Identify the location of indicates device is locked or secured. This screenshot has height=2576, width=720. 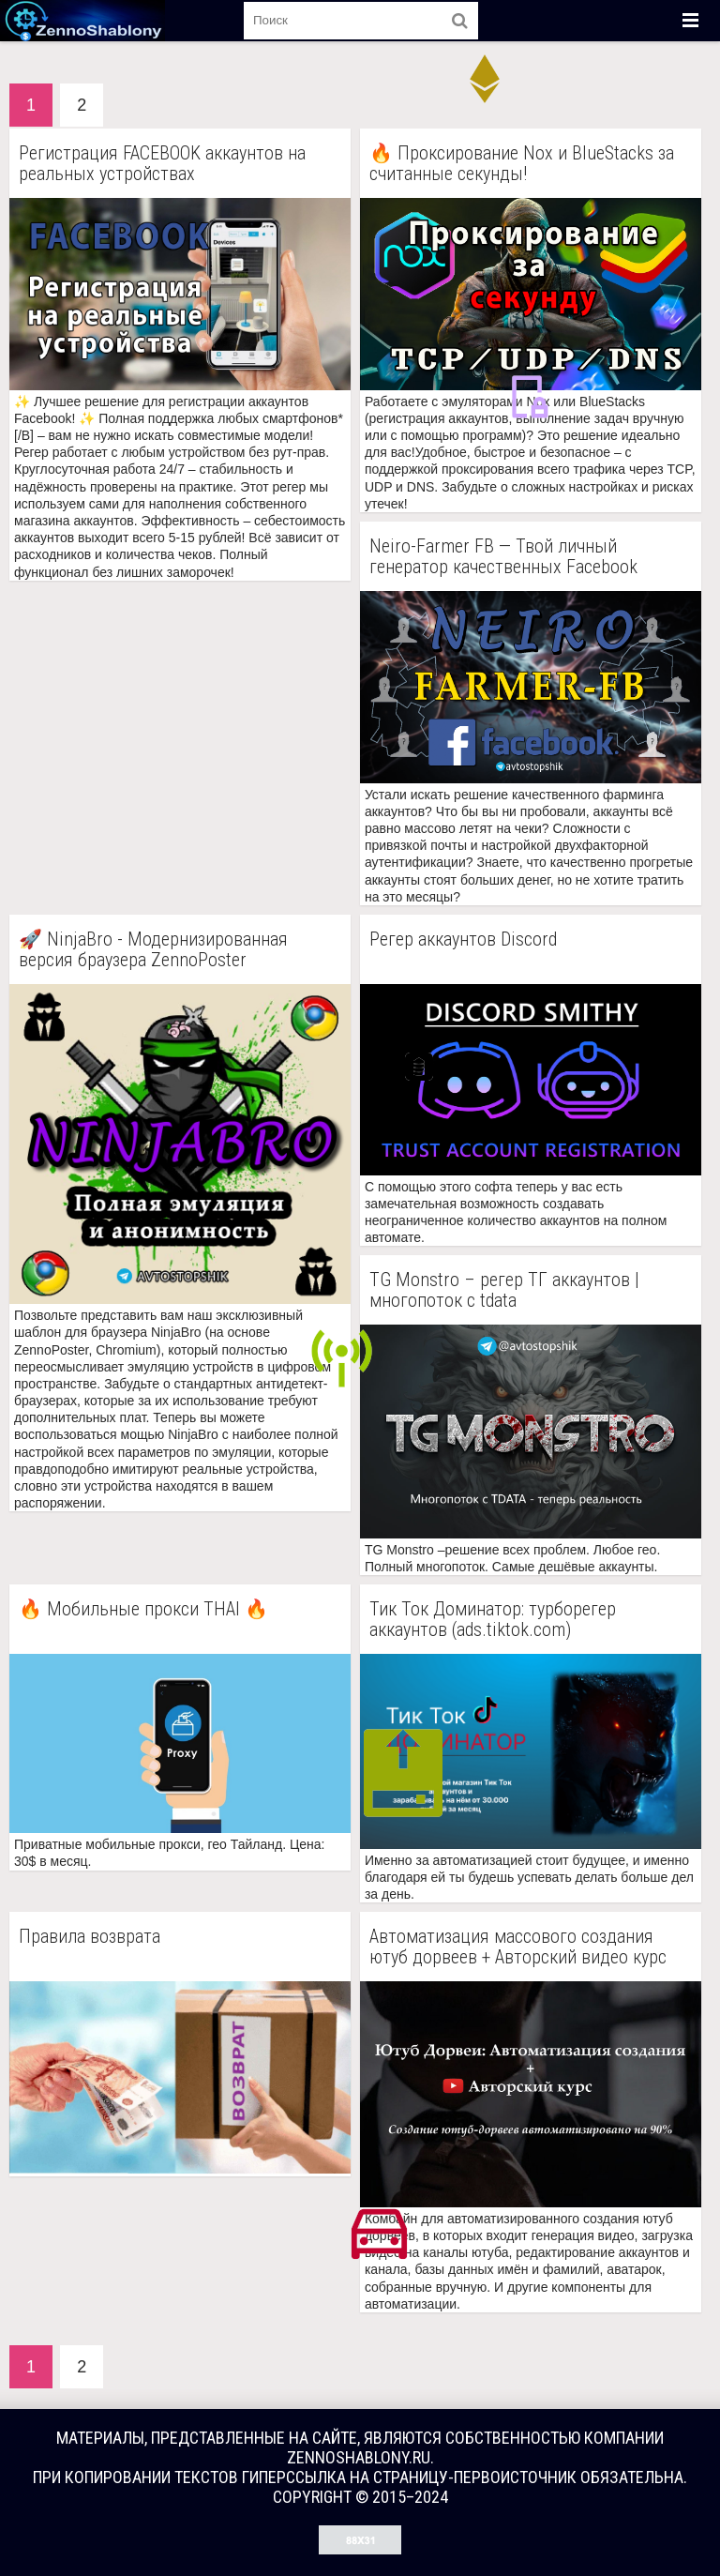
(527, 397).